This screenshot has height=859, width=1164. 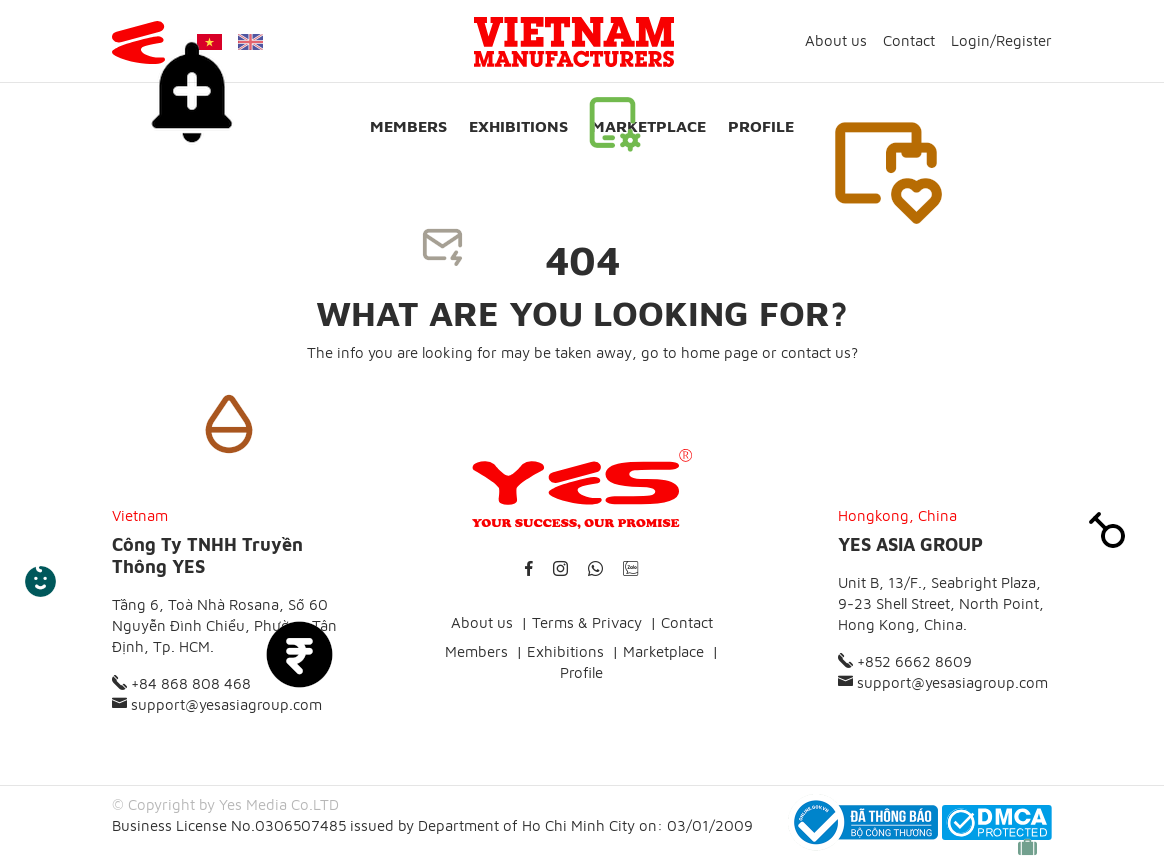 What do you see at coordinates (192, 91) in the screenshot?
I see `add a new alert or notification` at bounding box center [192, 91].